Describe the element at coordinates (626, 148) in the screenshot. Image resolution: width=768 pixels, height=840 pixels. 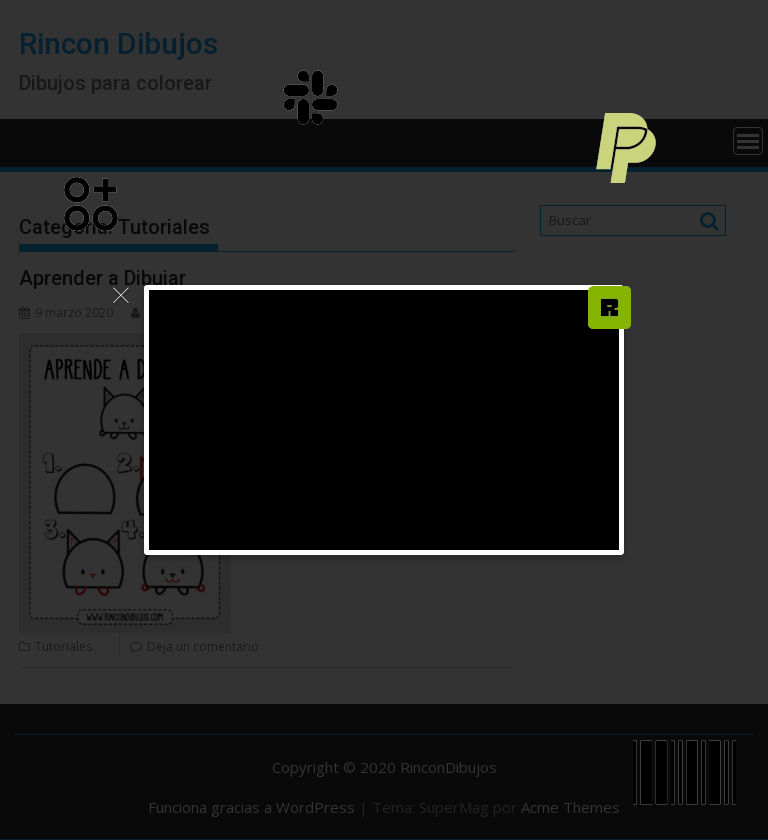
I see `pay with PayPal` at that location.